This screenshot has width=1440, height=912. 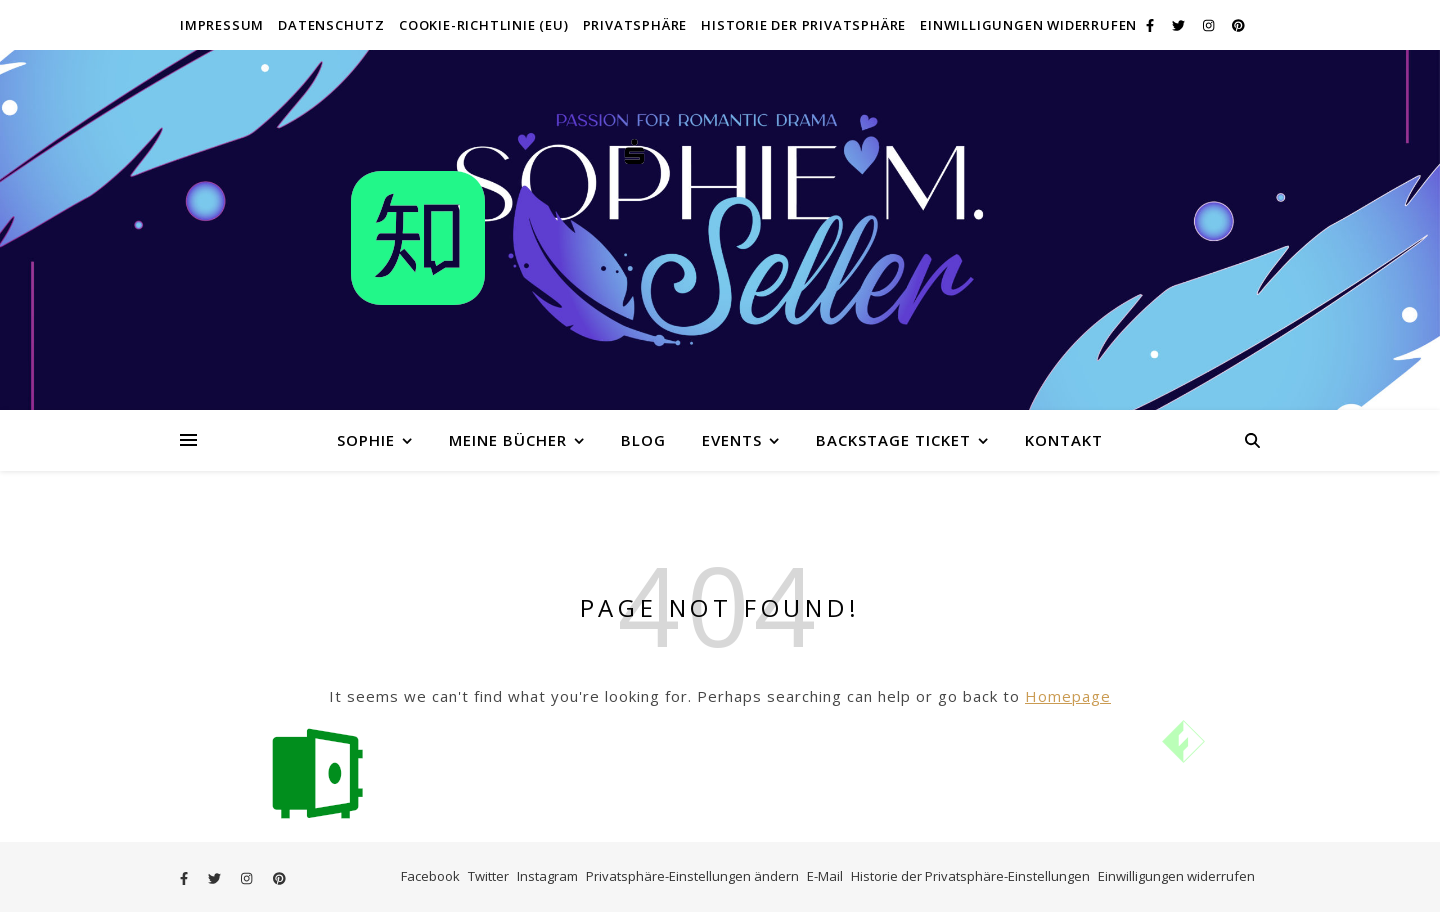 What do you see at coordinates (418, 238) in the screenshot?
I see `open zhihu app` at bounding box center [418, 238].